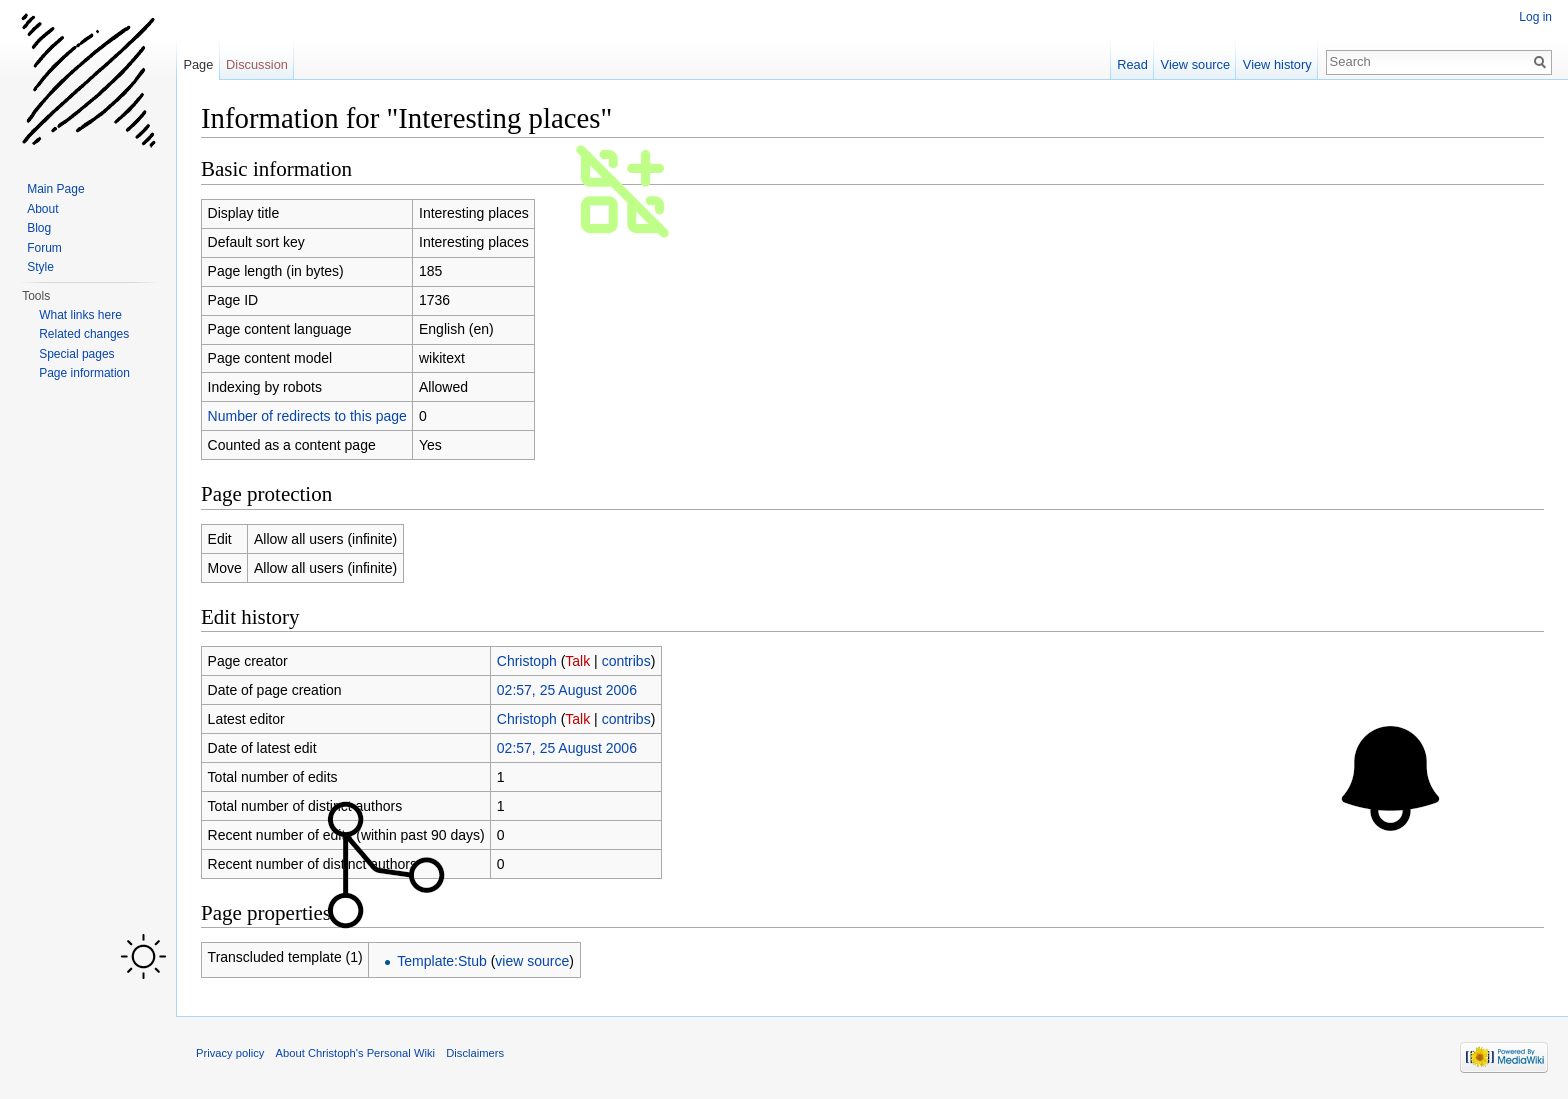 Image resolution: width=1568 pixels, height=1099 pixels. What do you see at coordinates (1390, 778) in the screenshot?
I see `view notifications` at bounding box center [1390, 778].